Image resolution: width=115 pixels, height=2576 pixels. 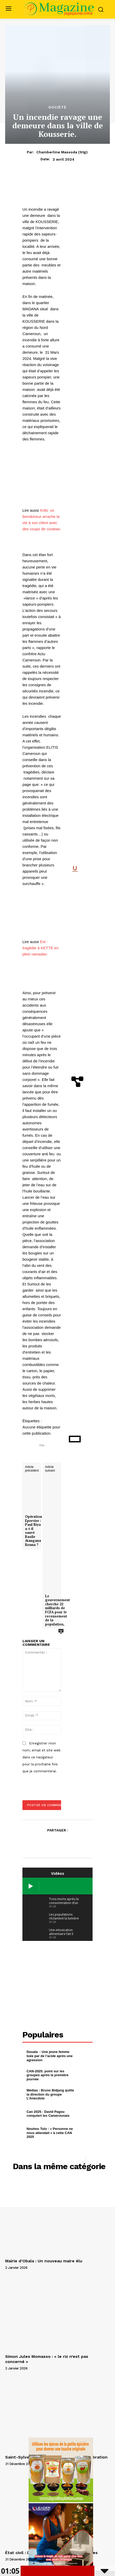 What do you see at coordinates (77, 1082) in the screenshot?
I see `view project workflow or diagram` at bounding box center [77, 1082].